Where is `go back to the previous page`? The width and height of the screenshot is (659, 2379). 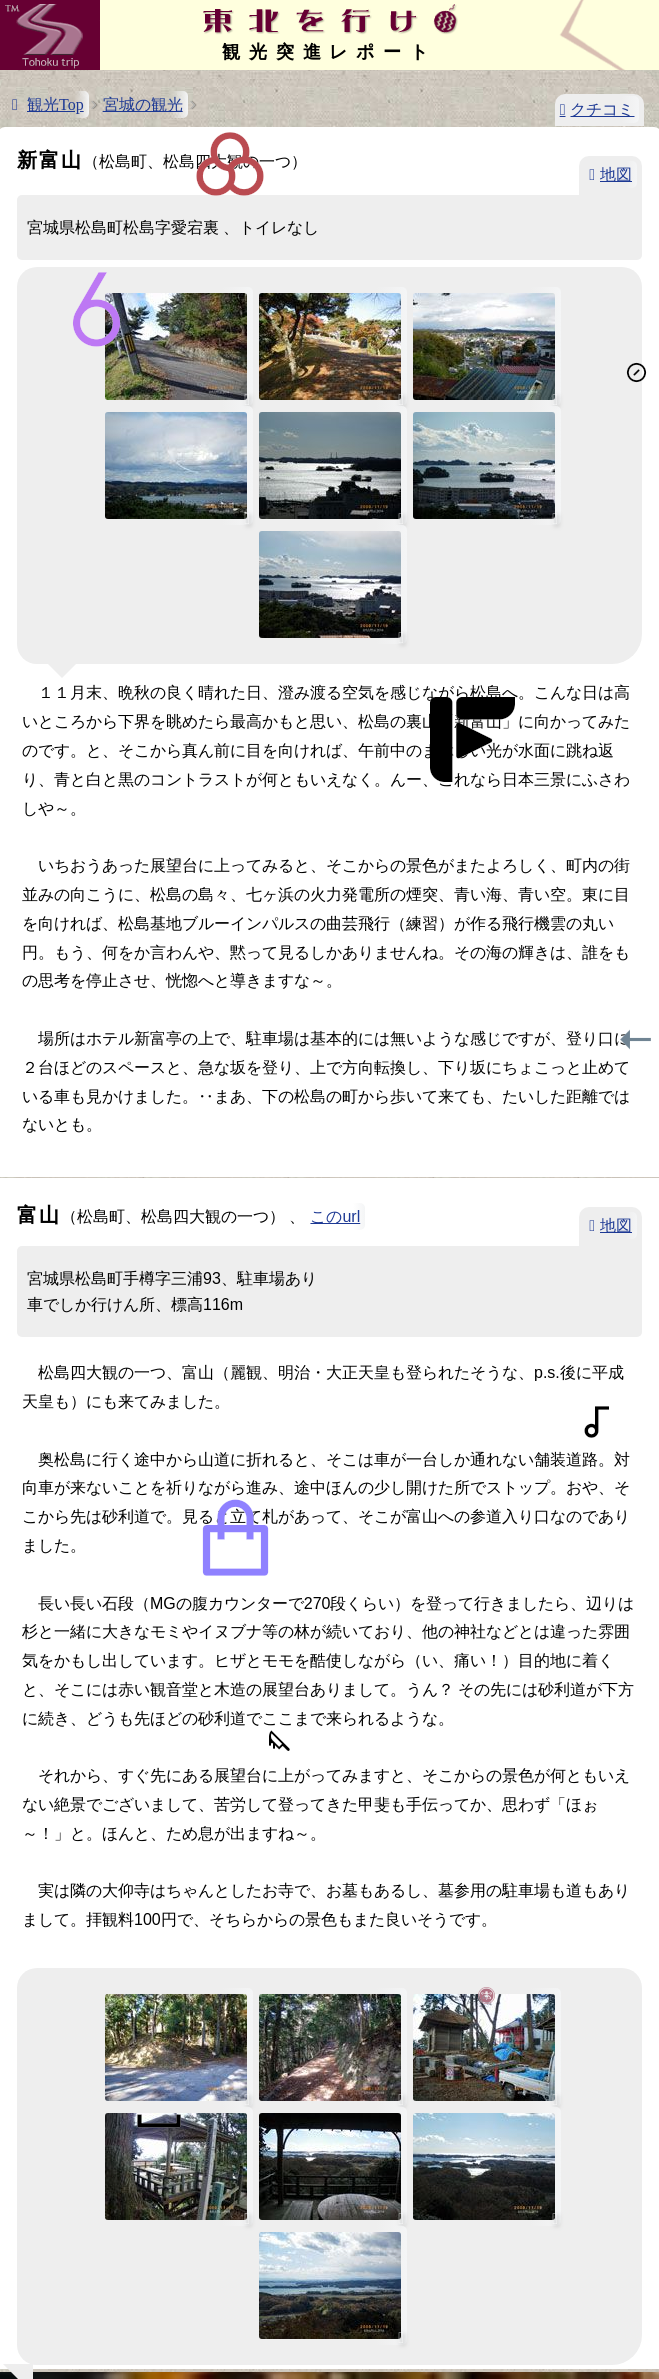 go back to the previous page is located at coordinates (635, 1039).